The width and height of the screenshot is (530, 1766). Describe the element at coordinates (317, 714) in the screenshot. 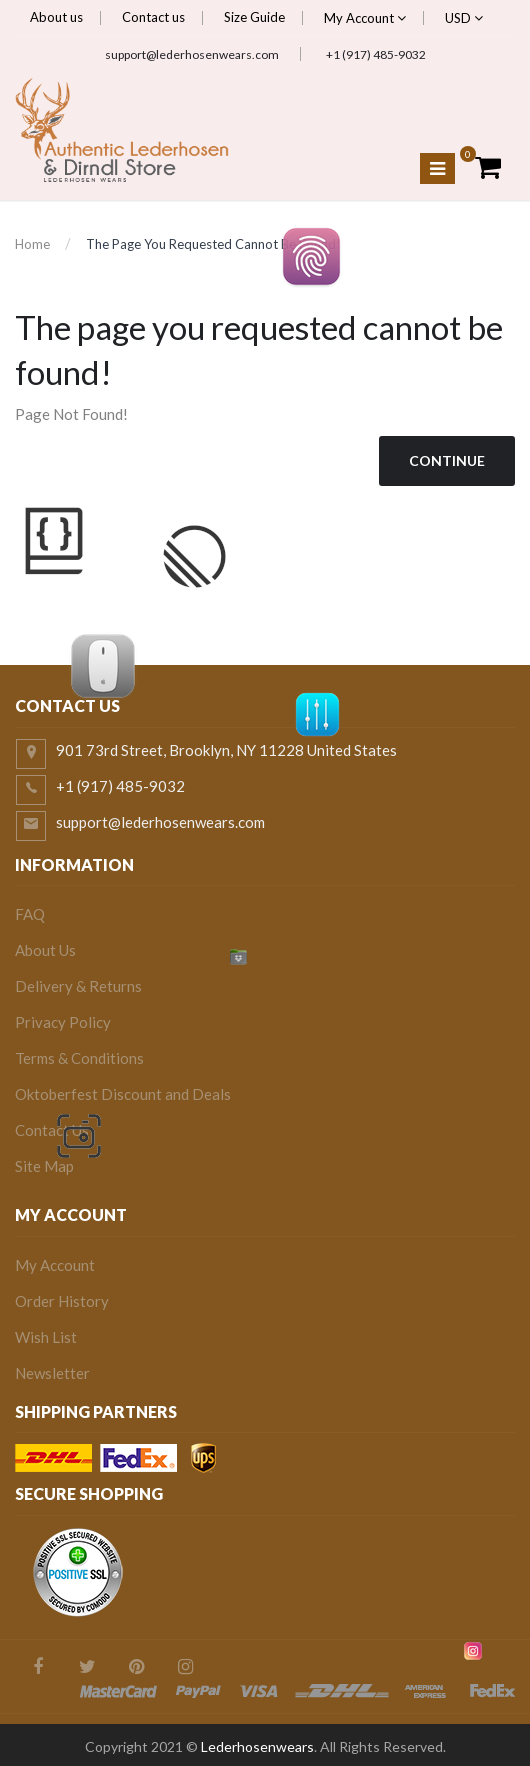

I see `open easyeffects audio processing app` at that location.